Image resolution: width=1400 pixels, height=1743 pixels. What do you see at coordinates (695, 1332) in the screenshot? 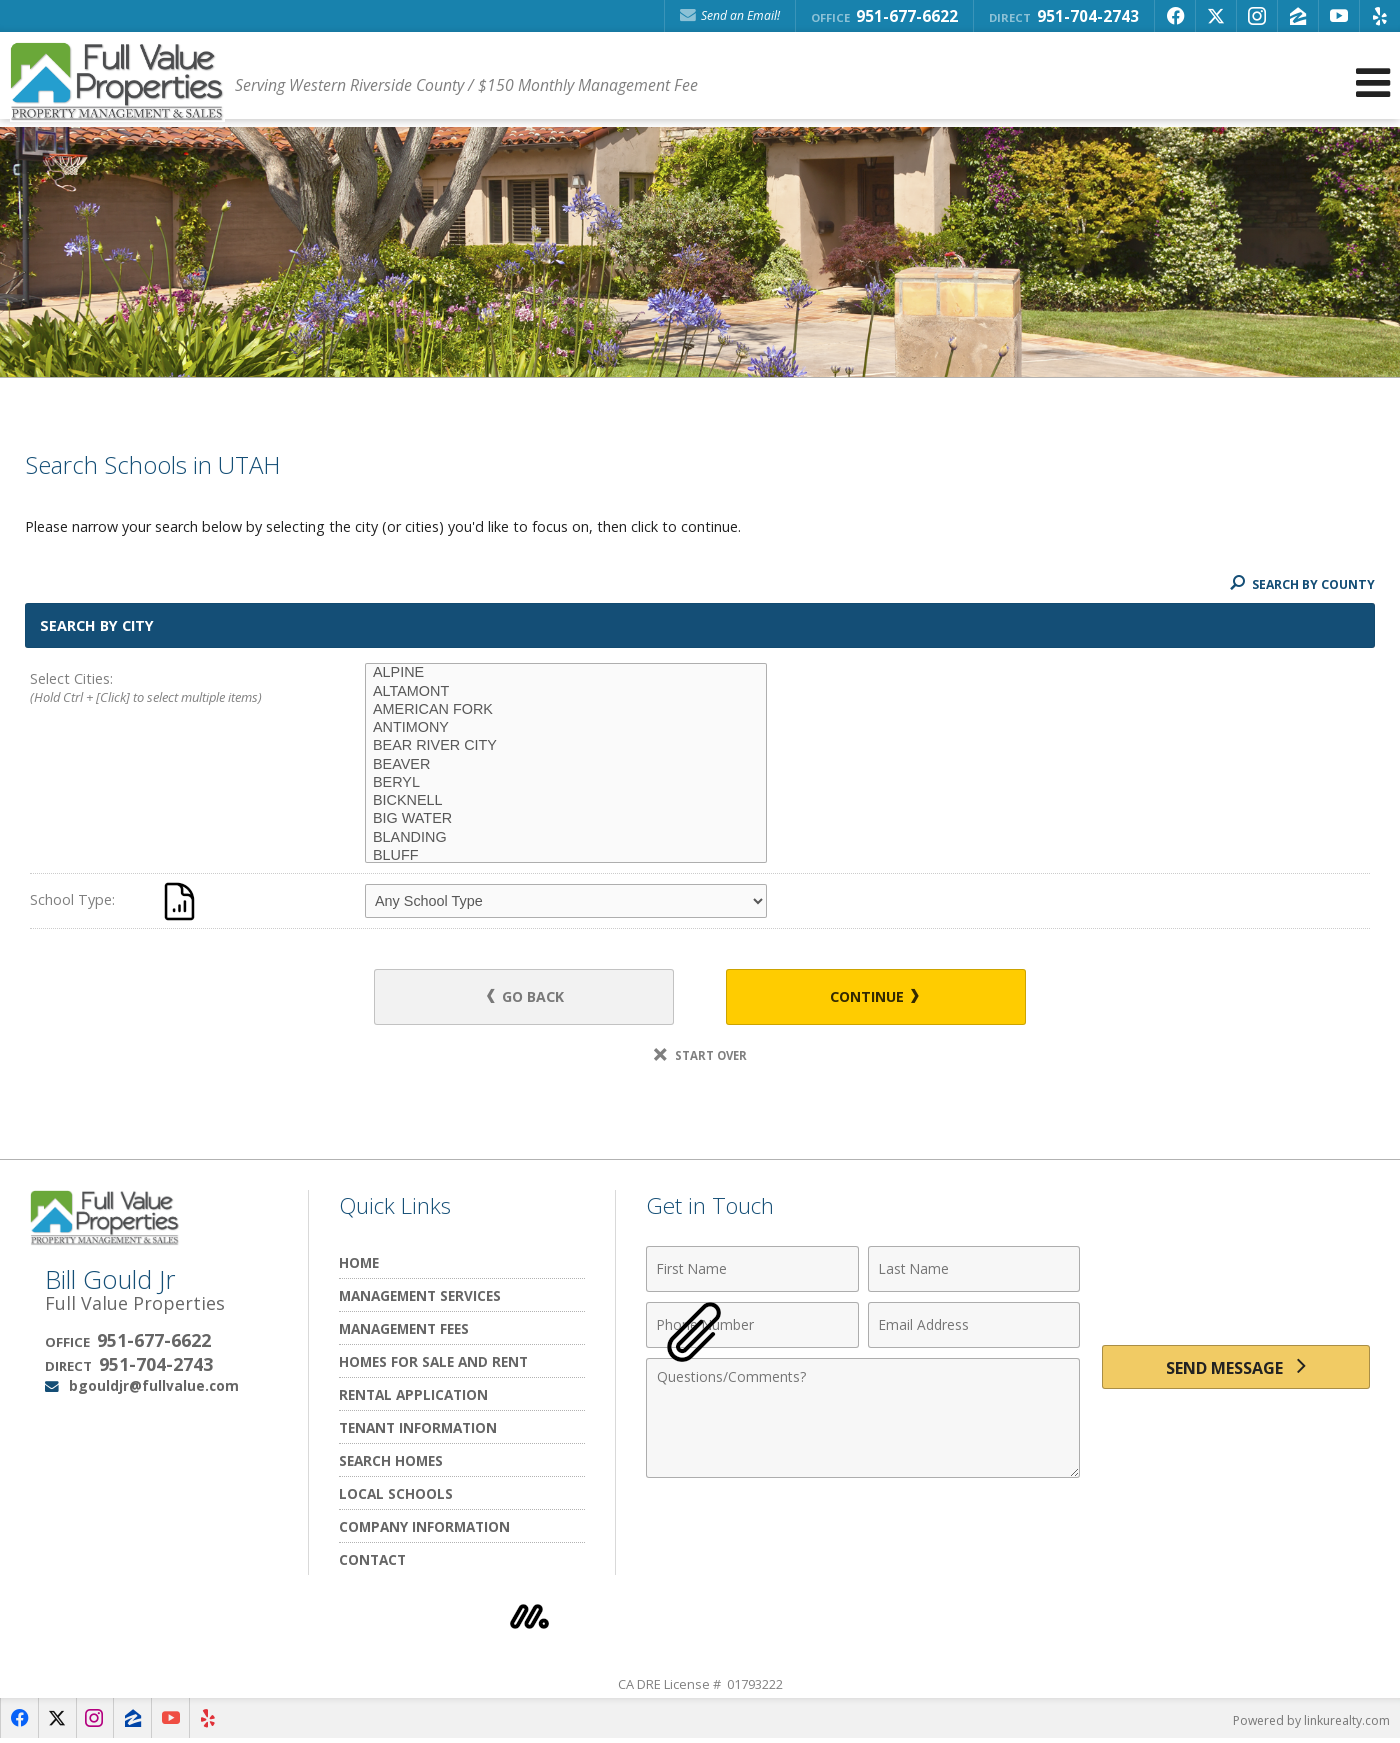
I see `attach a file to your message` at bounding box center [695, 1332].